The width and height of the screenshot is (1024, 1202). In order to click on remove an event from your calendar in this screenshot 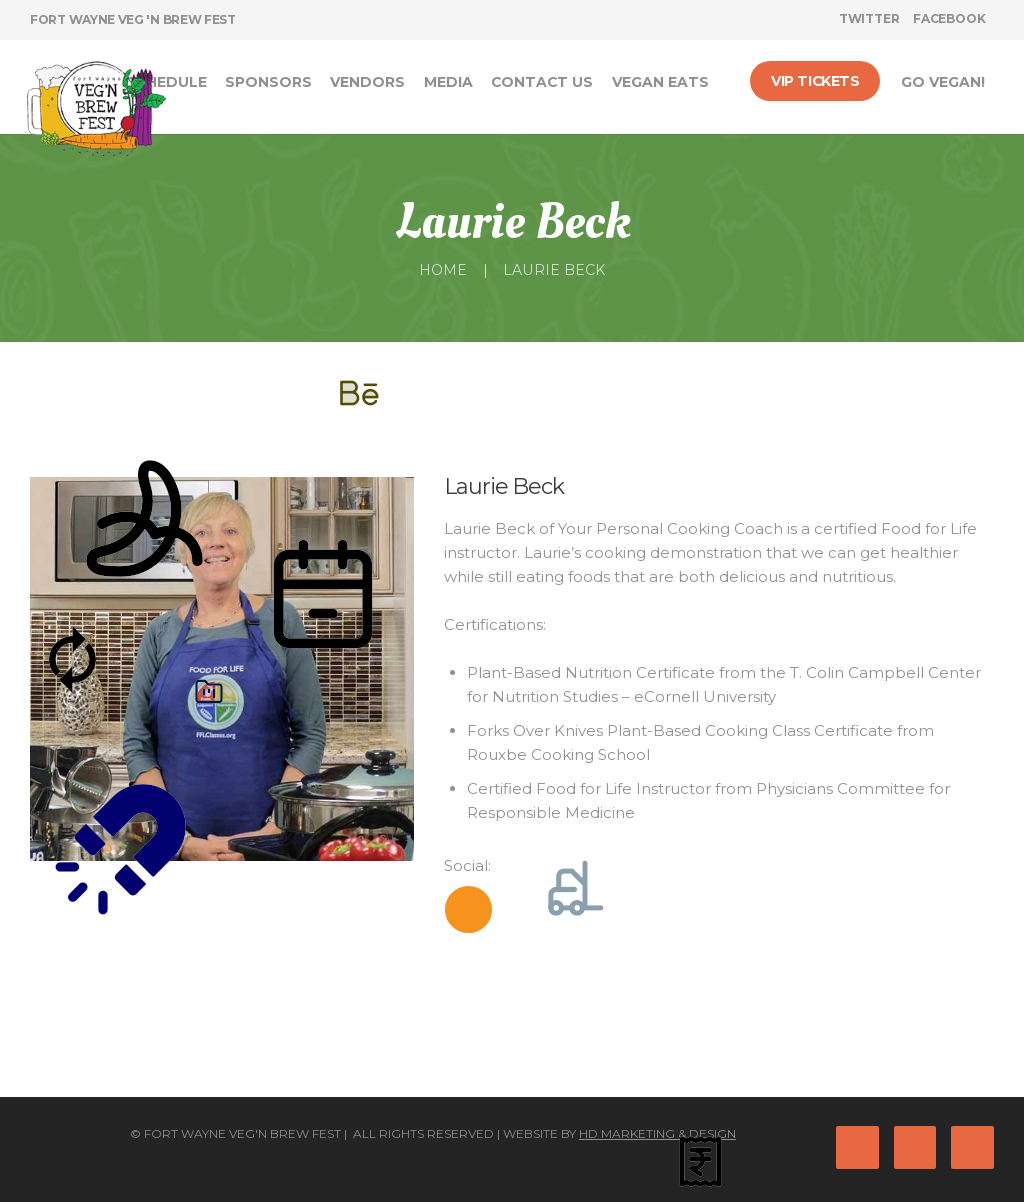, I will do `click(323, 594)`.